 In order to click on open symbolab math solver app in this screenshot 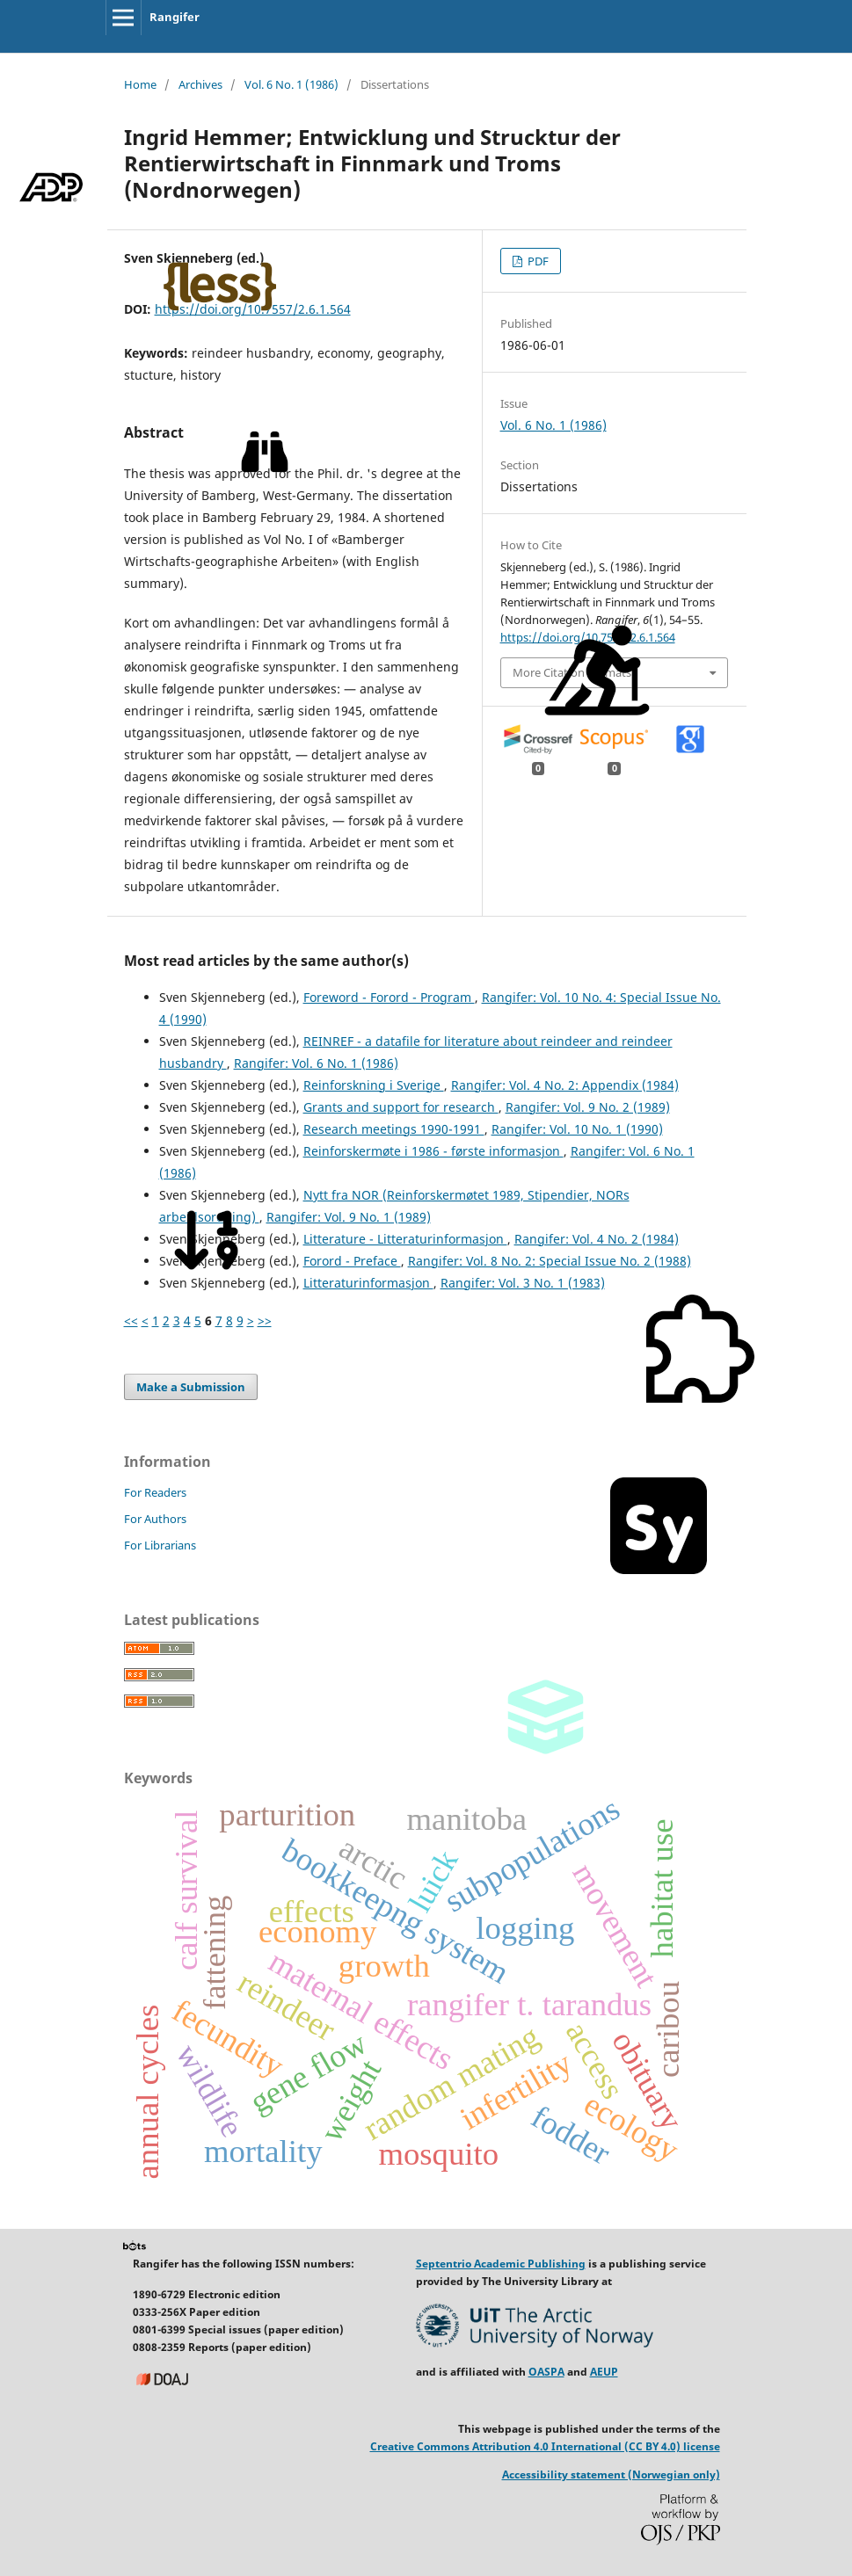, I will do `click(659, 1526)`.